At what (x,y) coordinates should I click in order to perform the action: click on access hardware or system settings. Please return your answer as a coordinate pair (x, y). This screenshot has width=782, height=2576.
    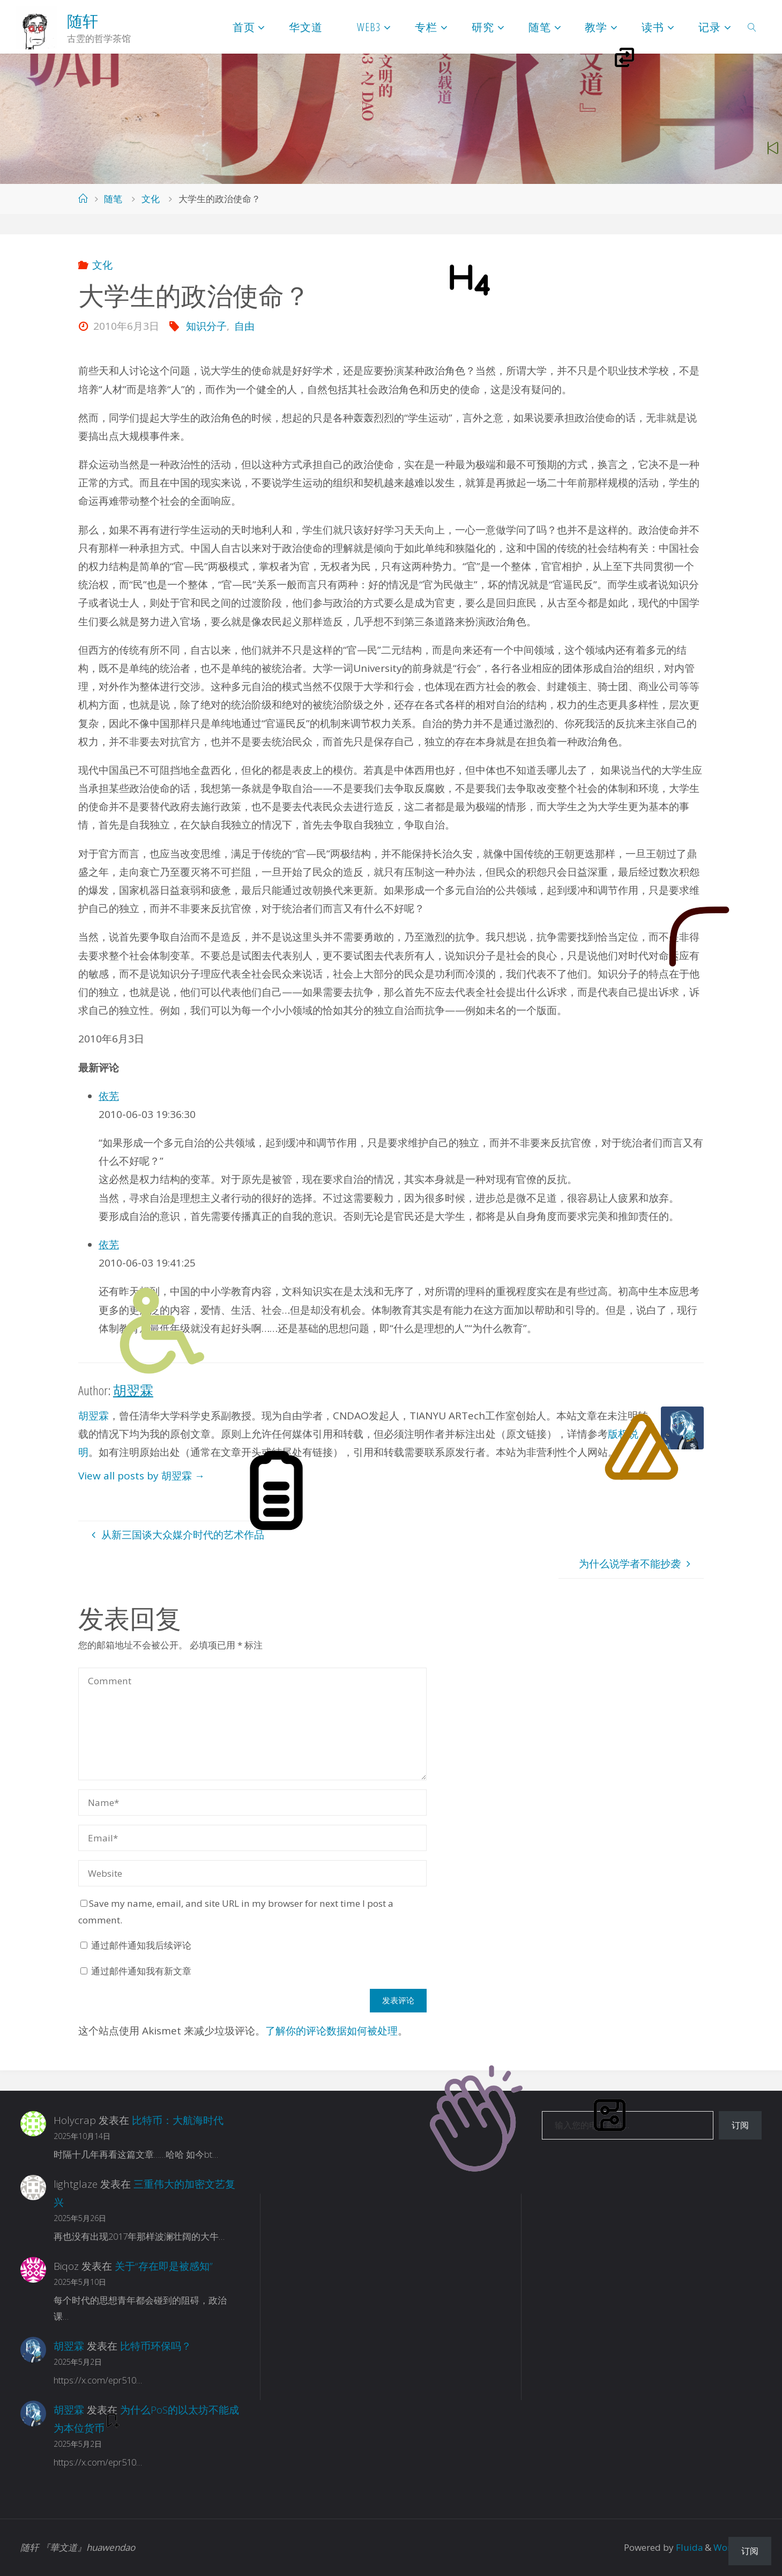
    Looking at the image, I should click on (609, 2115).